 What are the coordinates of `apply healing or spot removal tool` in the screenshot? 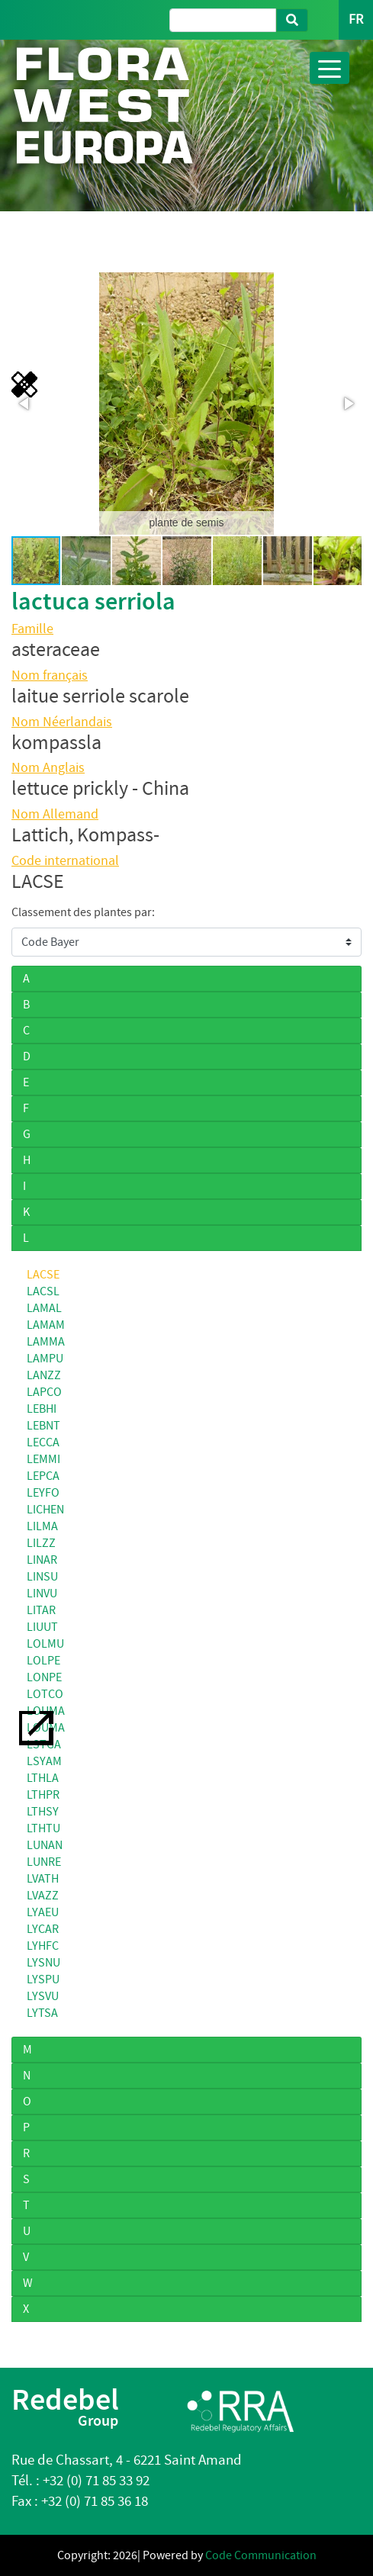 It's located at (24, 384).